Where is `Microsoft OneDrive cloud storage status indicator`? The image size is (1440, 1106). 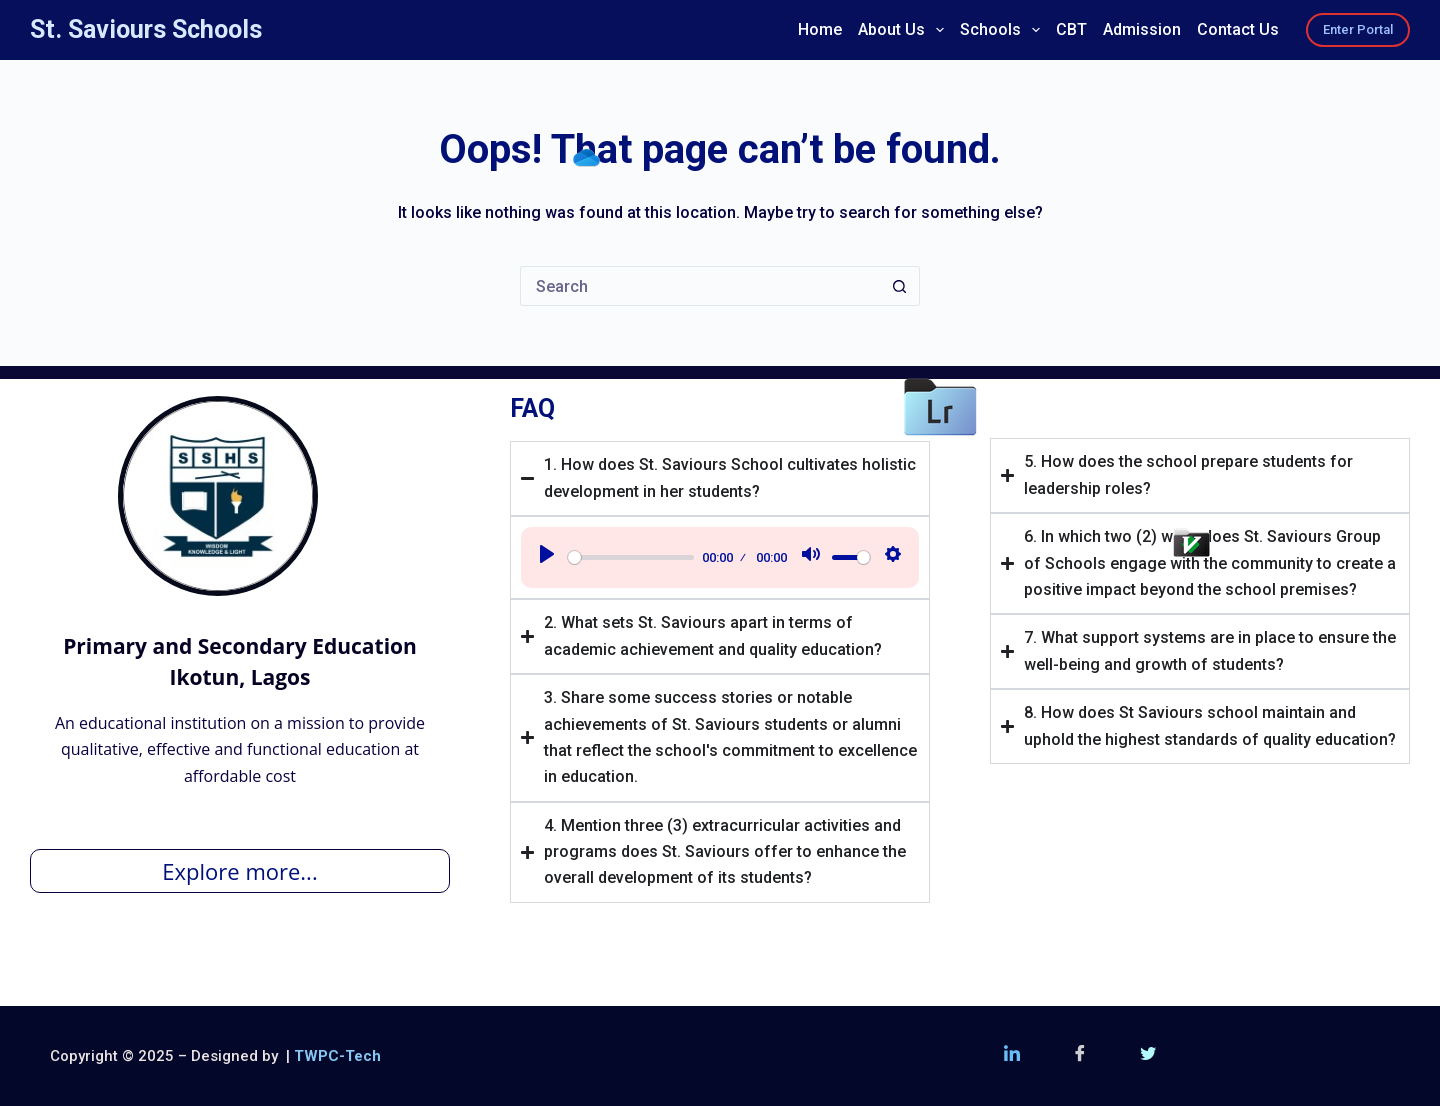 Microsoft OneDrive cloud storage status indicator is located at coordinates (586, 157).